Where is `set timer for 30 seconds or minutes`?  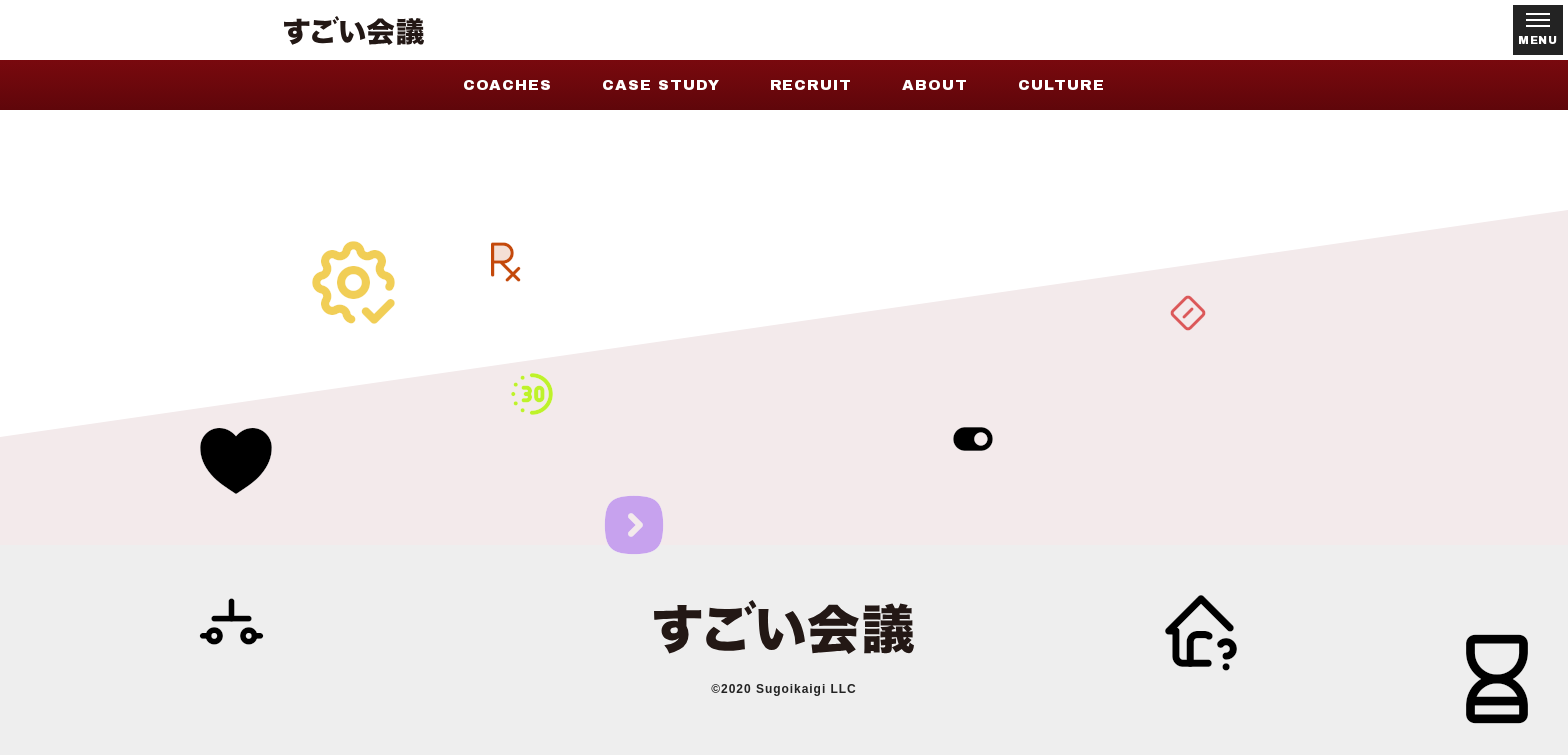 set timer for 30 seconds or minutes is located at coordinates (532, 394).